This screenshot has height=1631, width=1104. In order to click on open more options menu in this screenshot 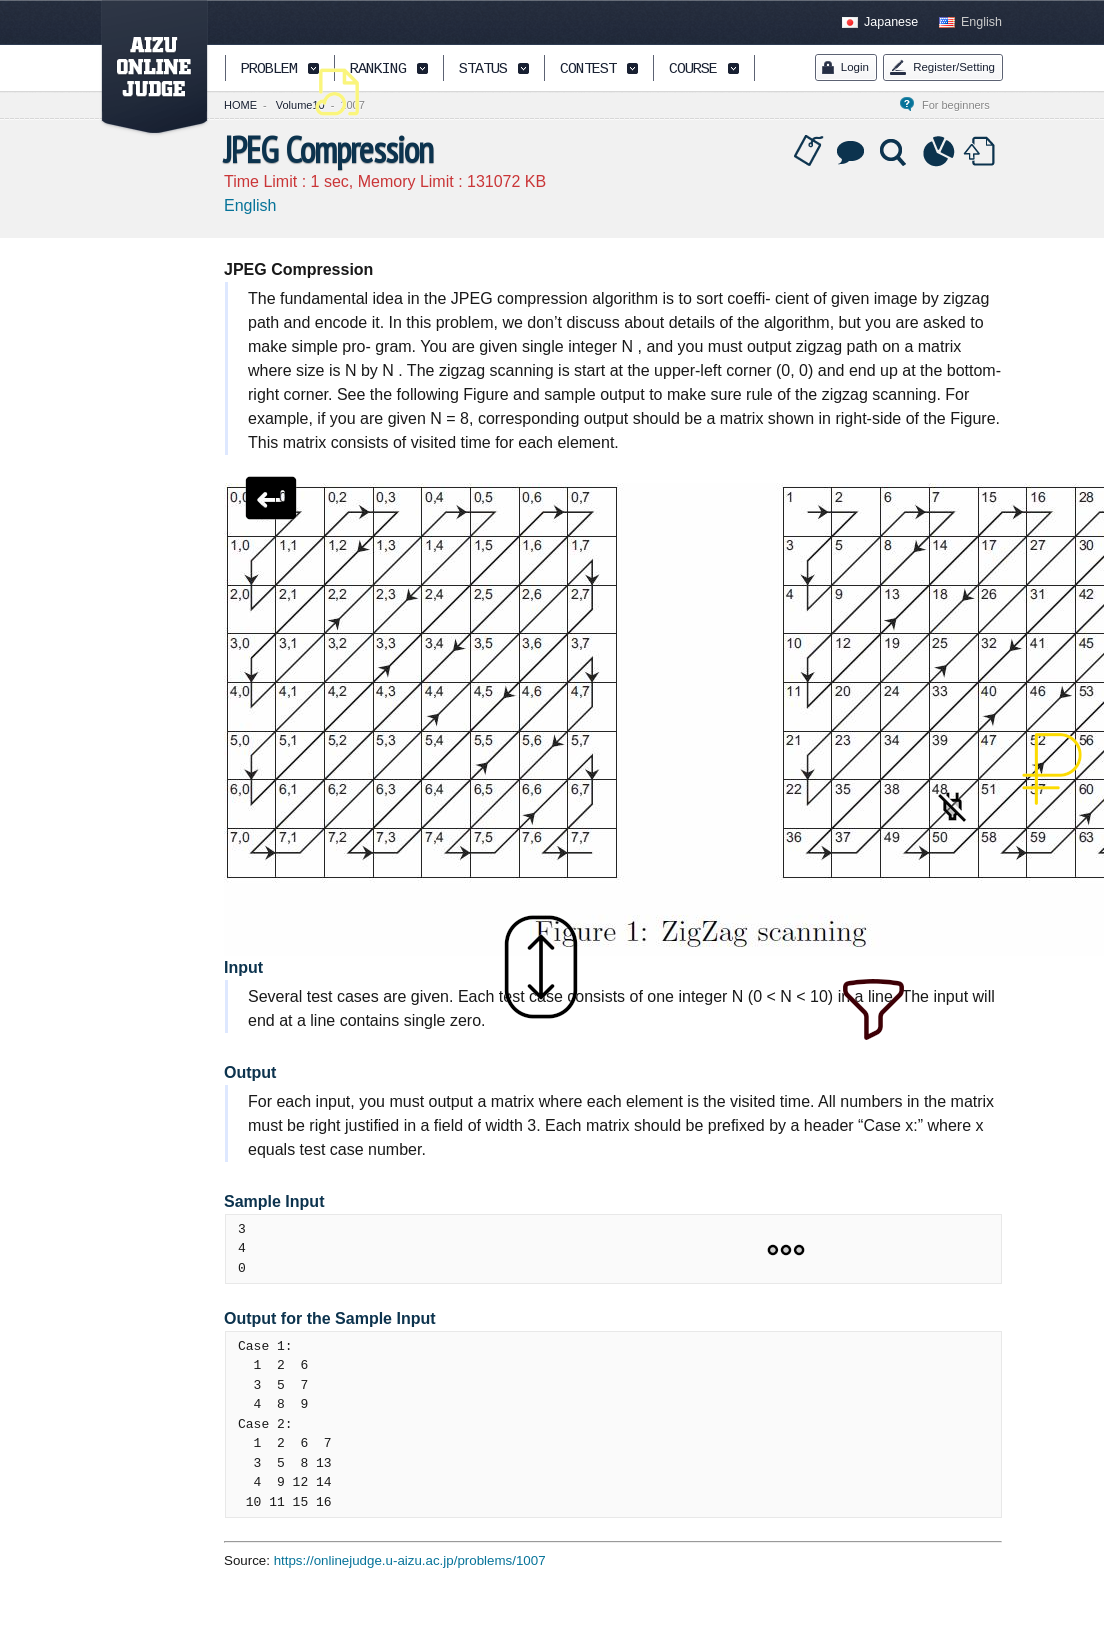, I will do `click(786, 1250)`.